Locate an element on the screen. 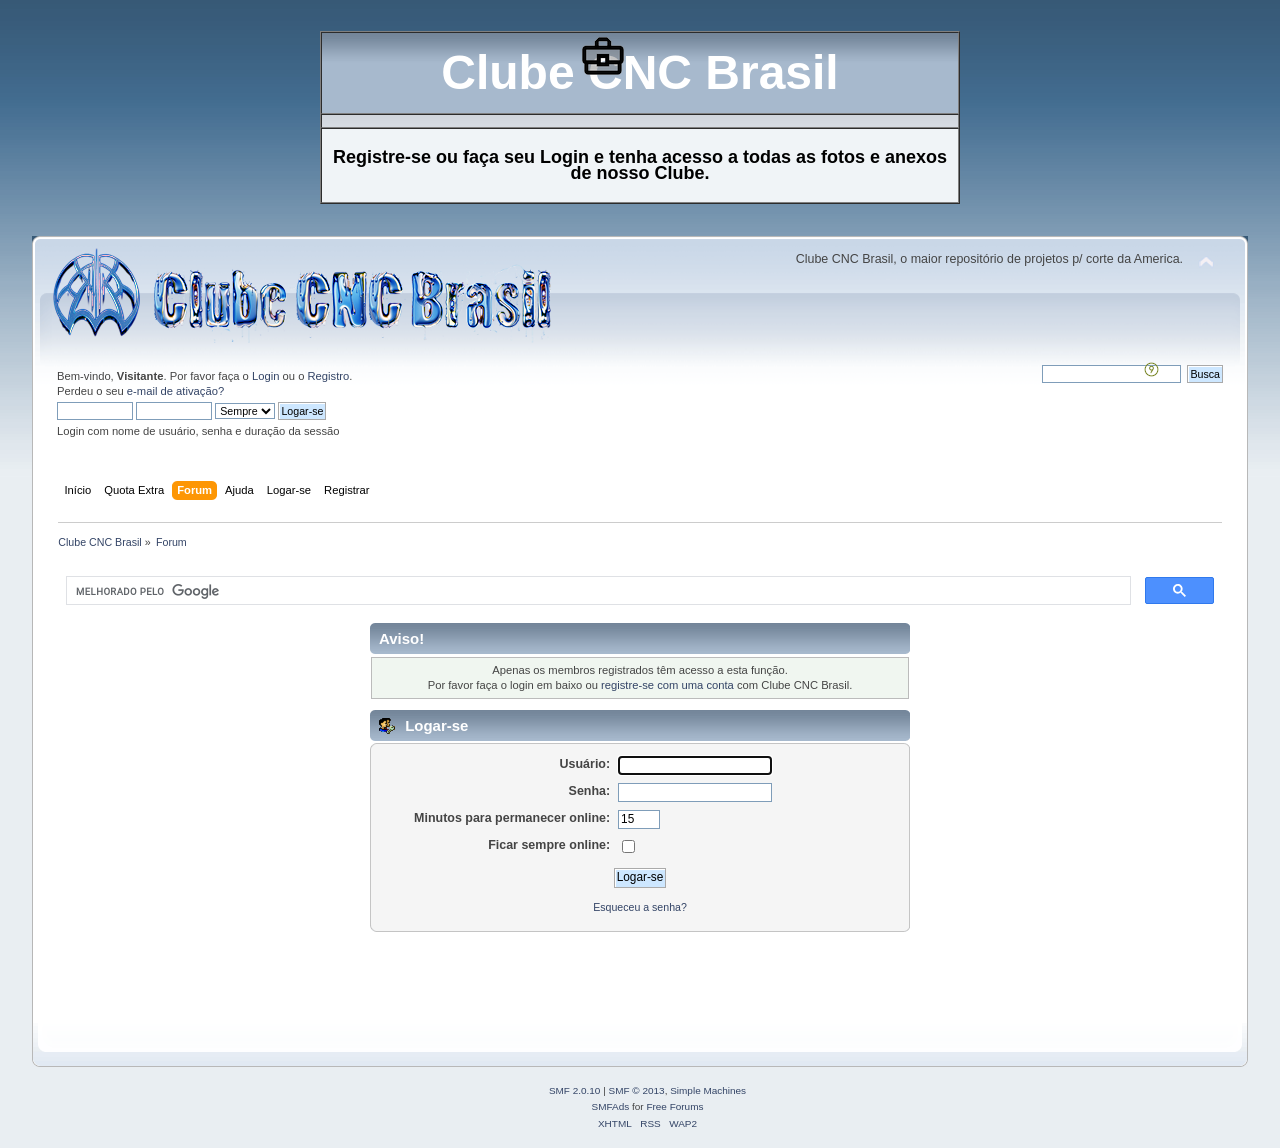  access work or business-related features is located at coordinates (603, 56).